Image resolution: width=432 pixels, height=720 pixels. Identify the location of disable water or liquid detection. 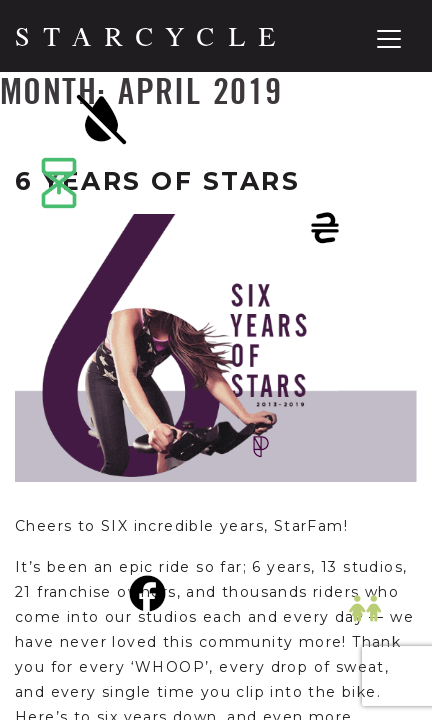
(101, 119).